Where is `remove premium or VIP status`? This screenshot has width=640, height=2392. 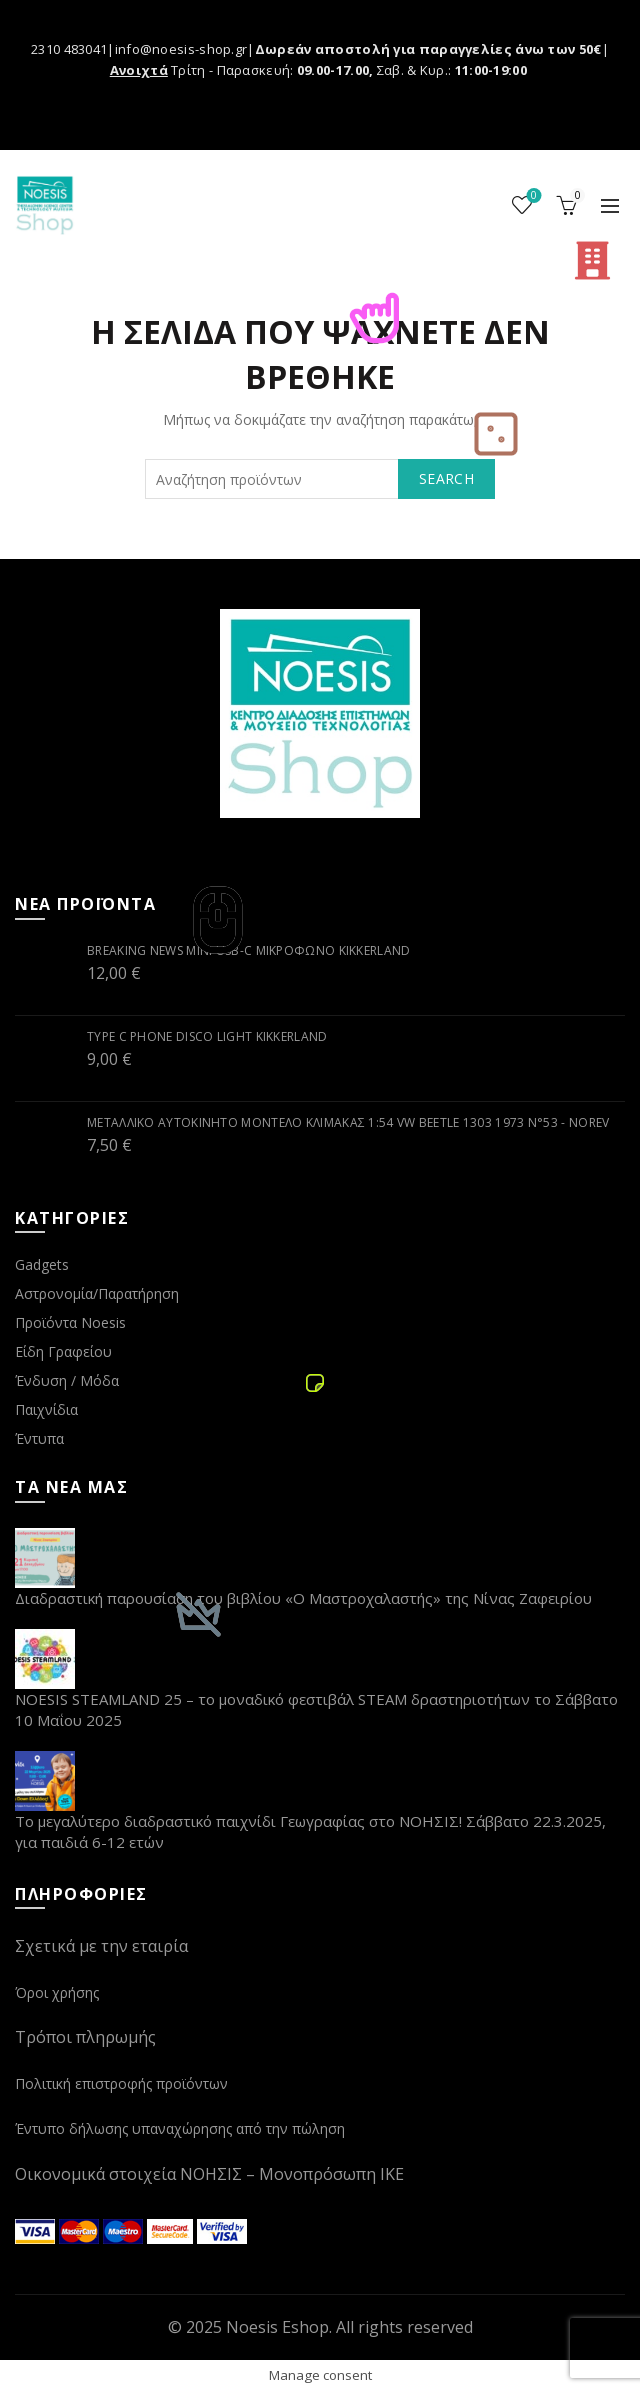 remove premium or VIP status is located at coordinates (198, 1614).